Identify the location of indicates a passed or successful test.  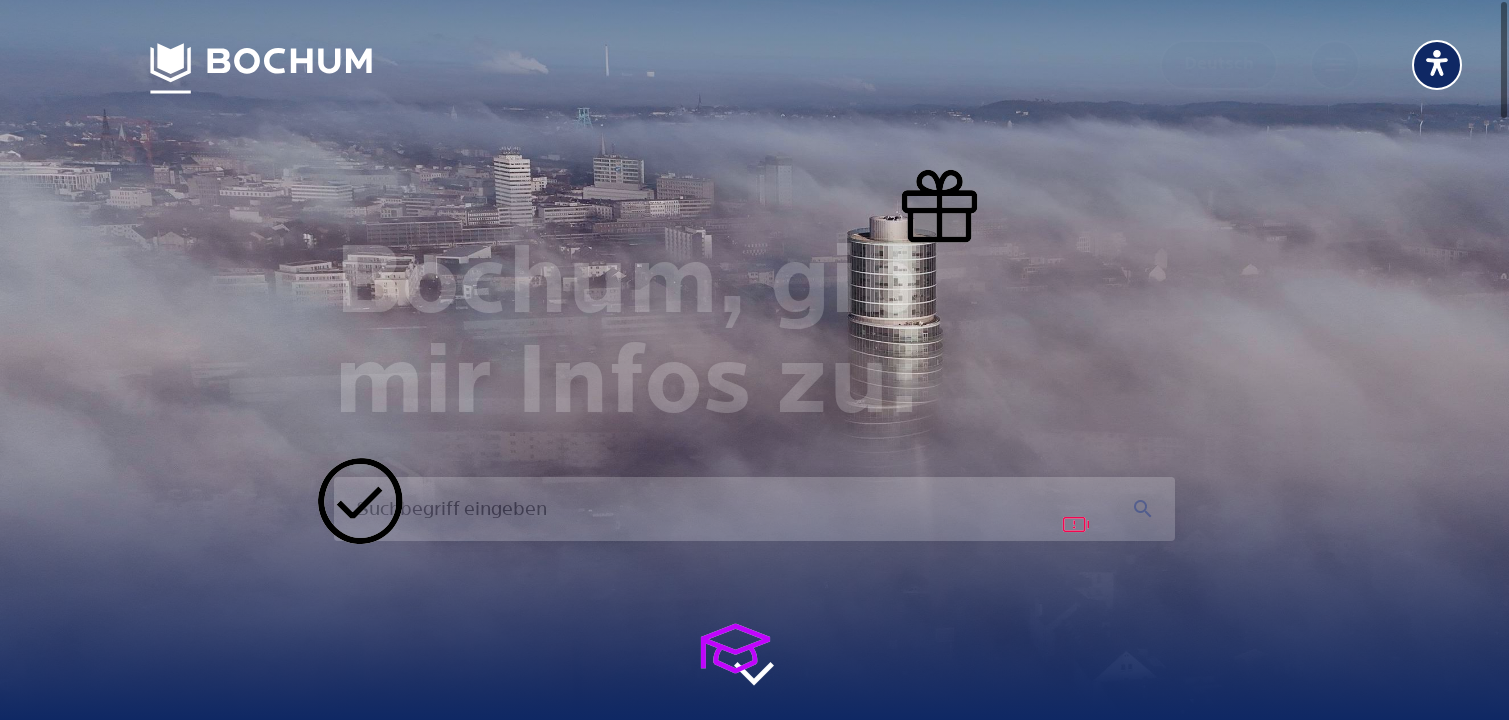
(361, 501).